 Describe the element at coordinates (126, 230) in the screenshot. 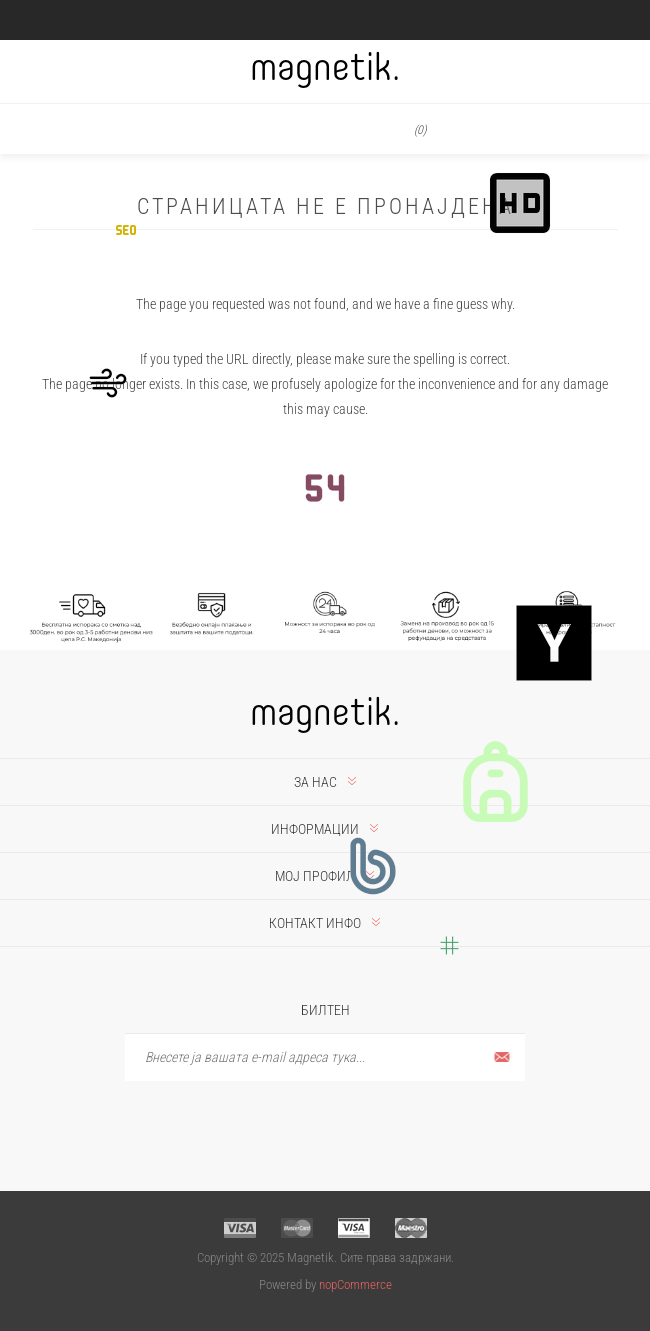

I see `access search engine optimization tools` at that location.